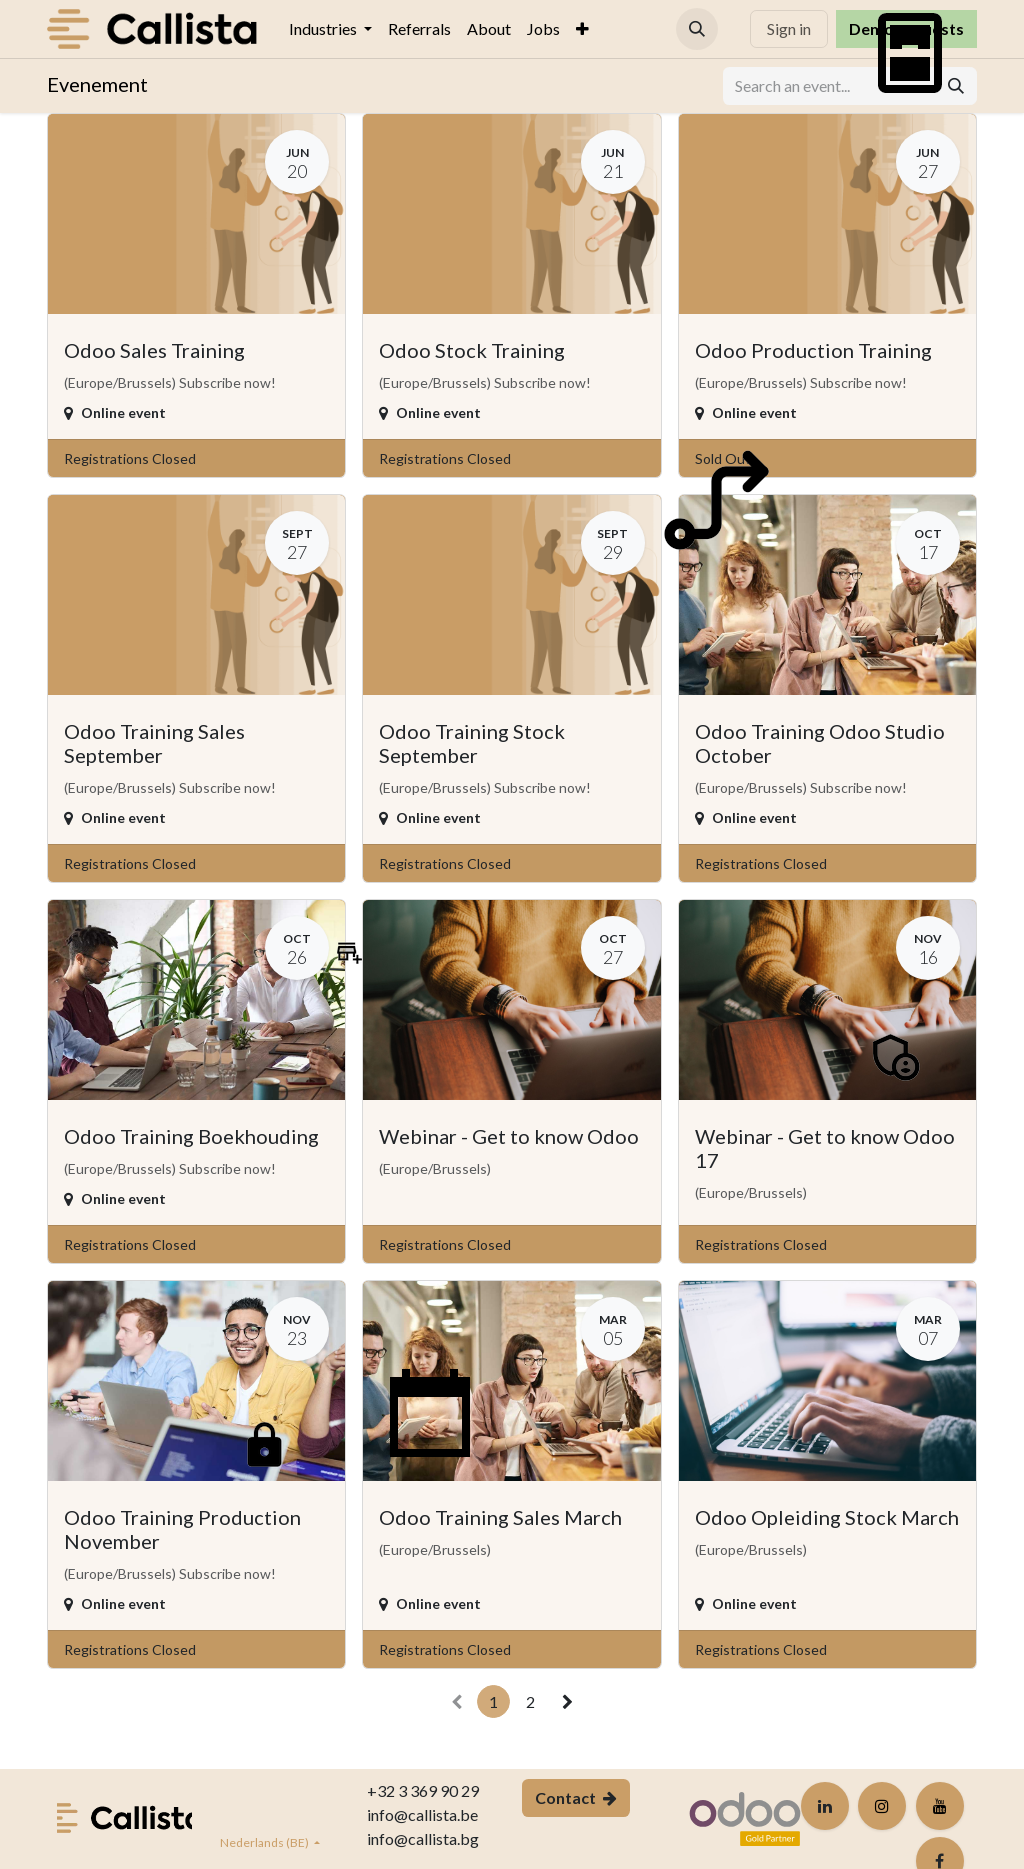 The height and width of the screenshot is (1869, 1024). Describe the element at coordinates (264, 1445) in the screenshot. I see `indicates a secure connection` at that location.